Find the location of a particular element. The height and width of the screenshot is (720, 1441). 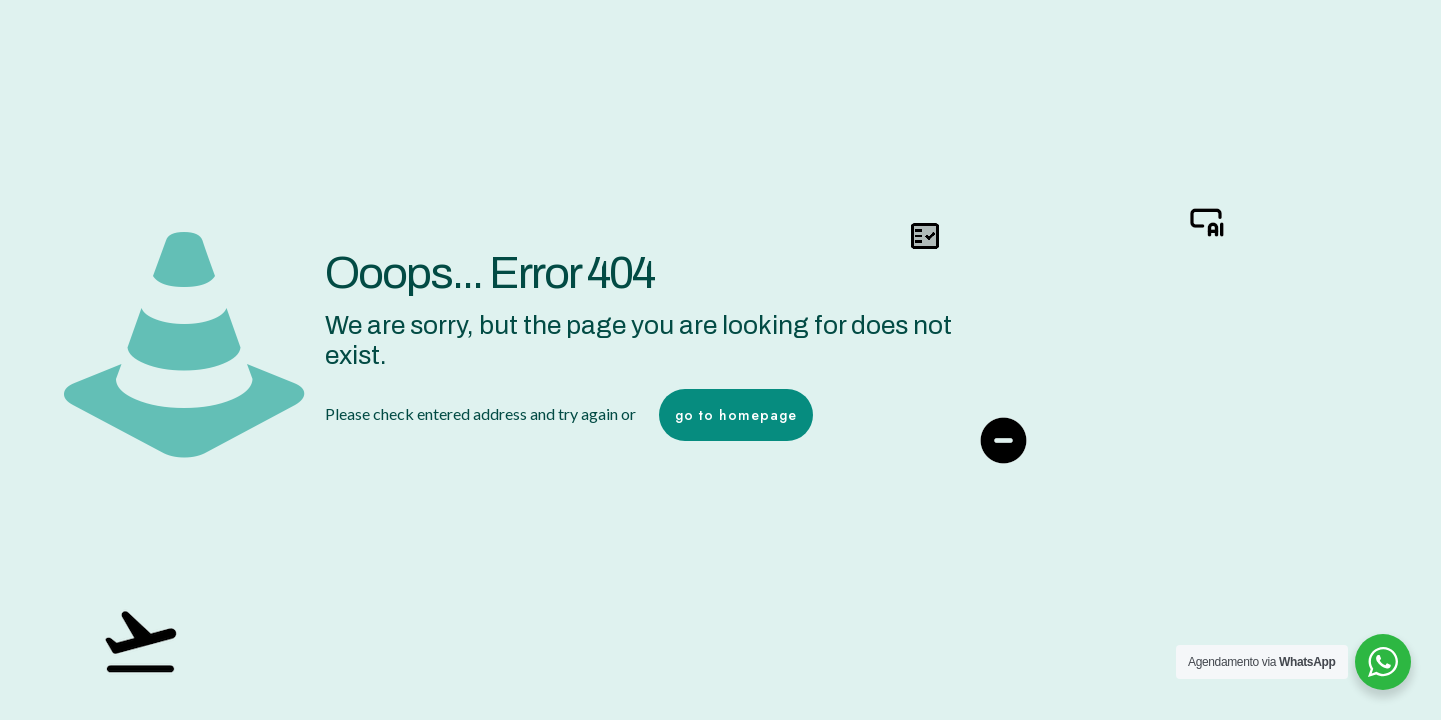

verify or review checklist items is located at coordinates (925, 236).